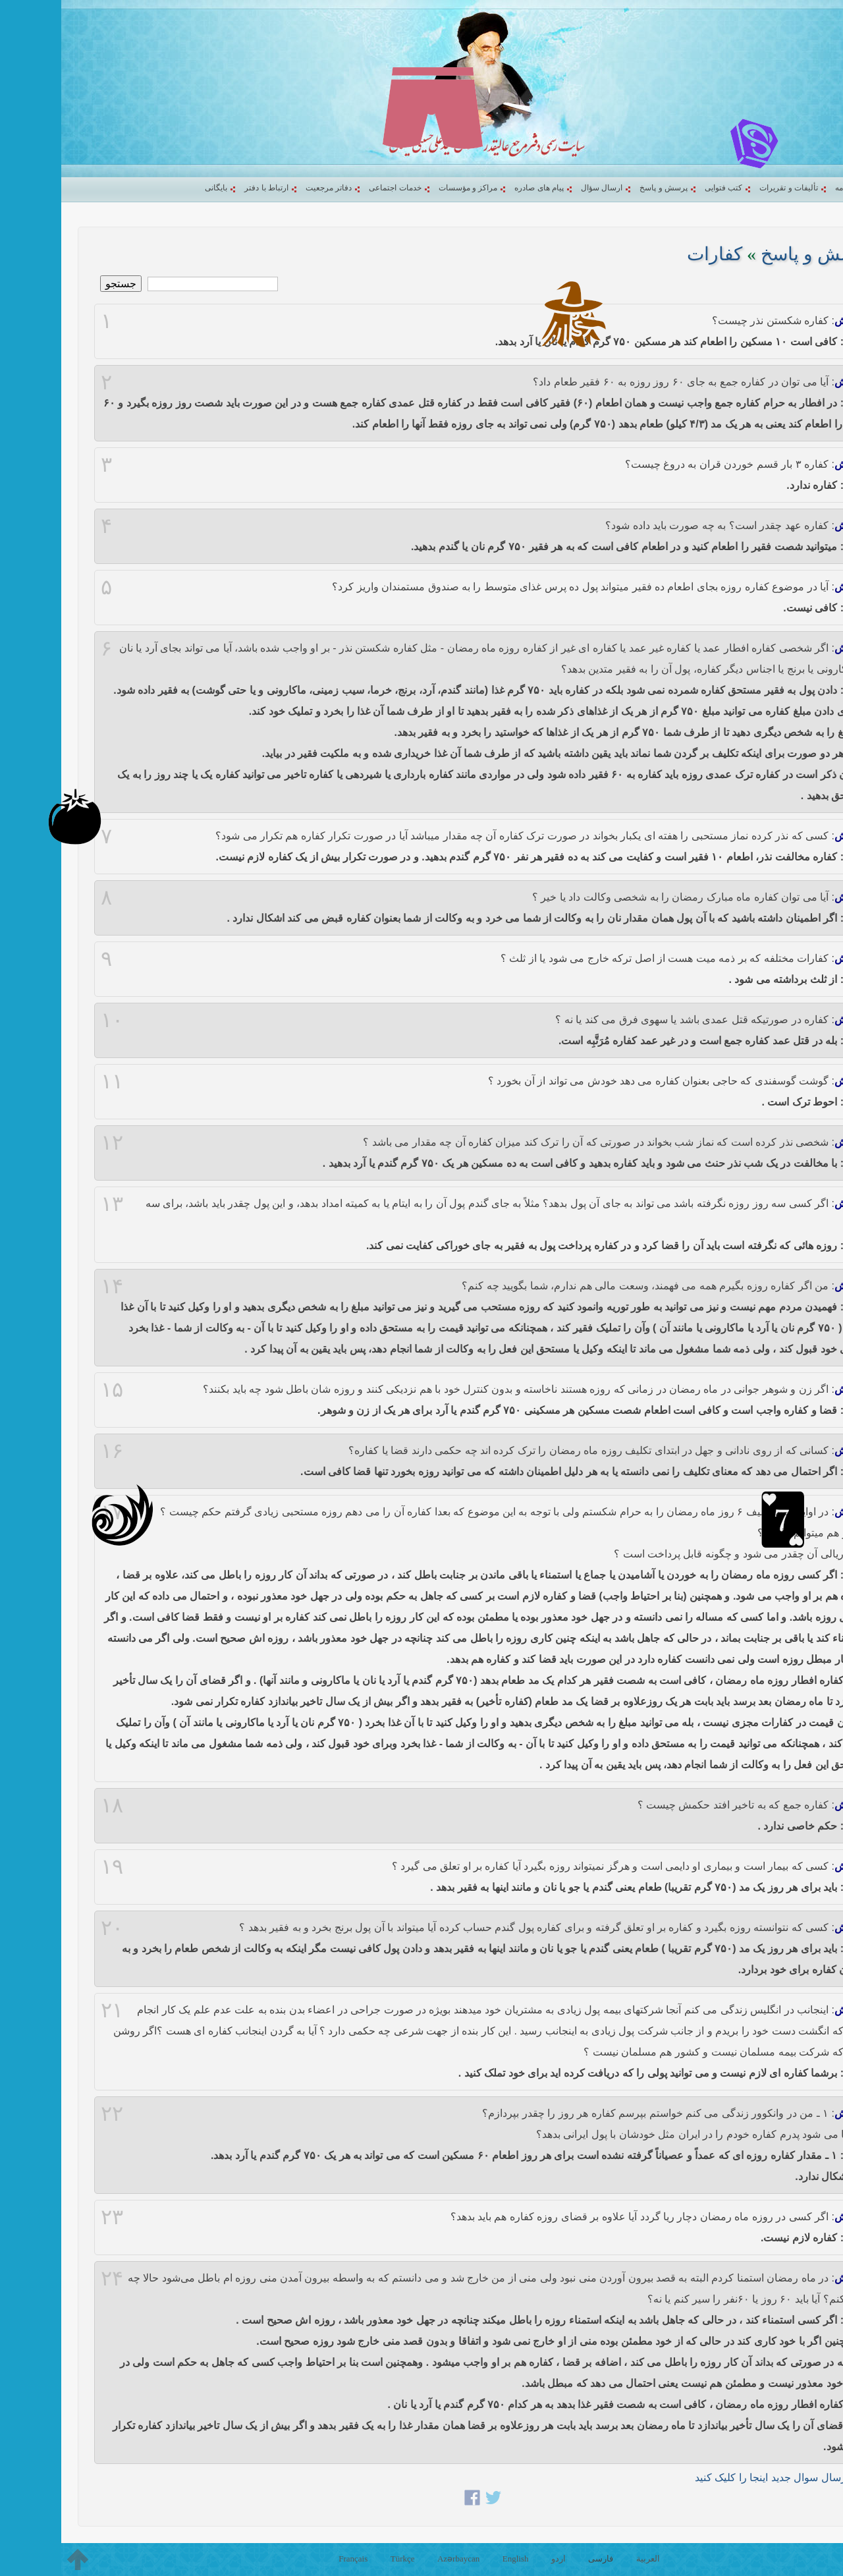 Image resolution: width=843 pixels, height=2576 pixels. What do you see at coordinates (433, 108) in the screenshot?
I see `select underwear or shorts in a clothing game` at bounding box center [433, 108].